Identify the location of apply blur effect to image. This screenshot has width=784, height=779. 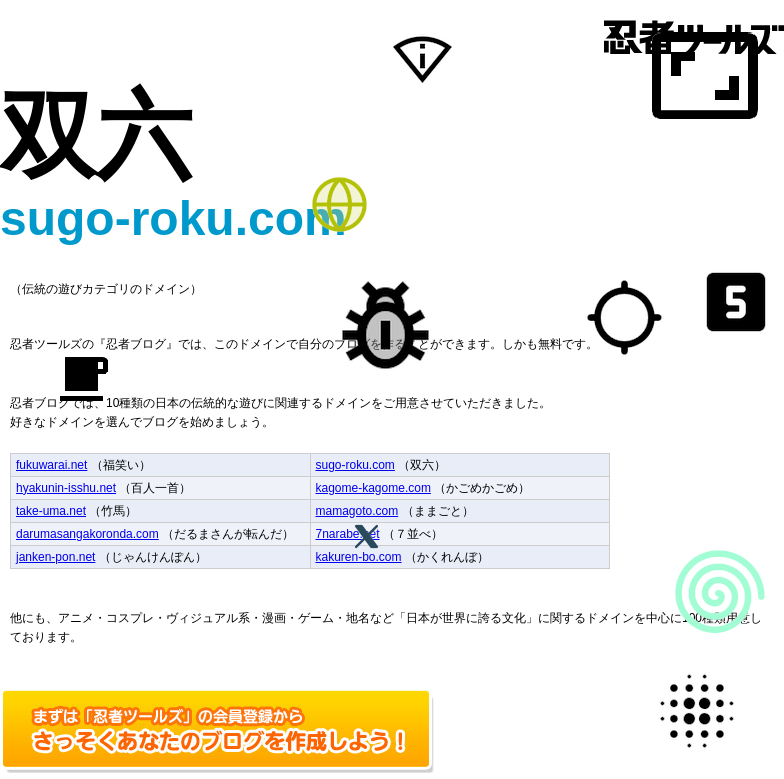
(697, 711).